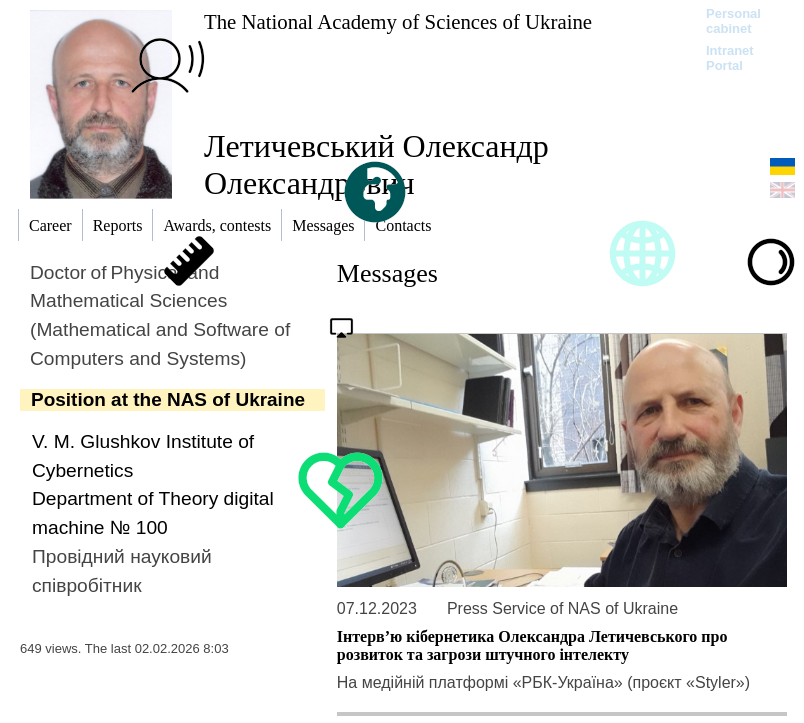 This screenshot has width=804, height=723. I want to click on switch to global or worldwide view, so click(642, 253).